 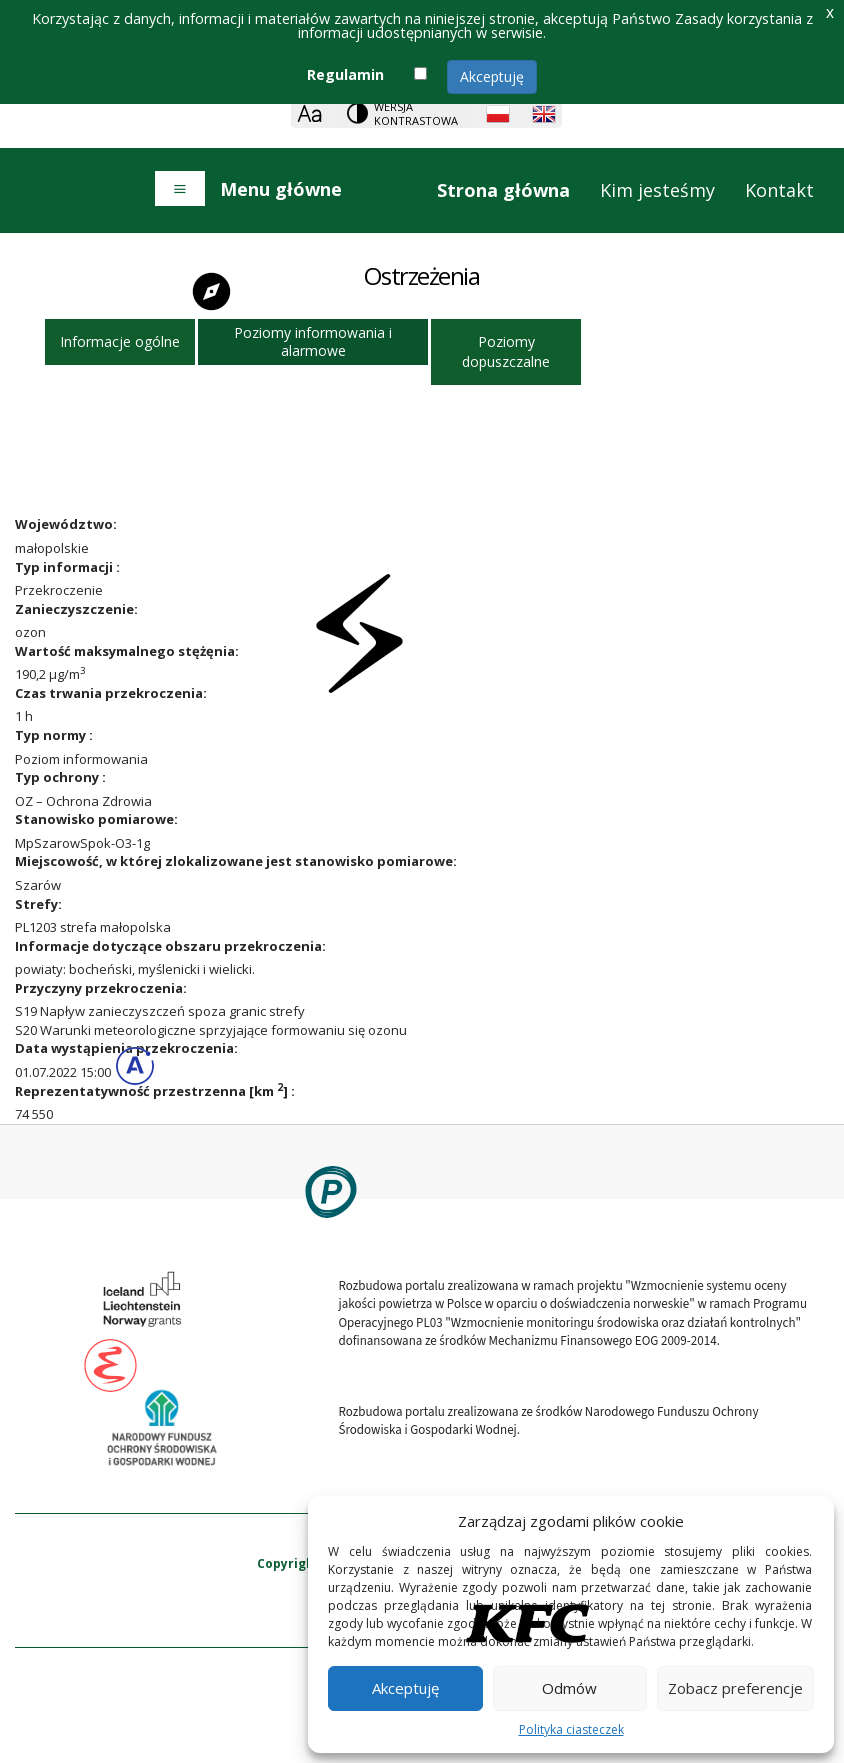 I want to click on open gnu emacs text editor, so click(x=110, y=1365).